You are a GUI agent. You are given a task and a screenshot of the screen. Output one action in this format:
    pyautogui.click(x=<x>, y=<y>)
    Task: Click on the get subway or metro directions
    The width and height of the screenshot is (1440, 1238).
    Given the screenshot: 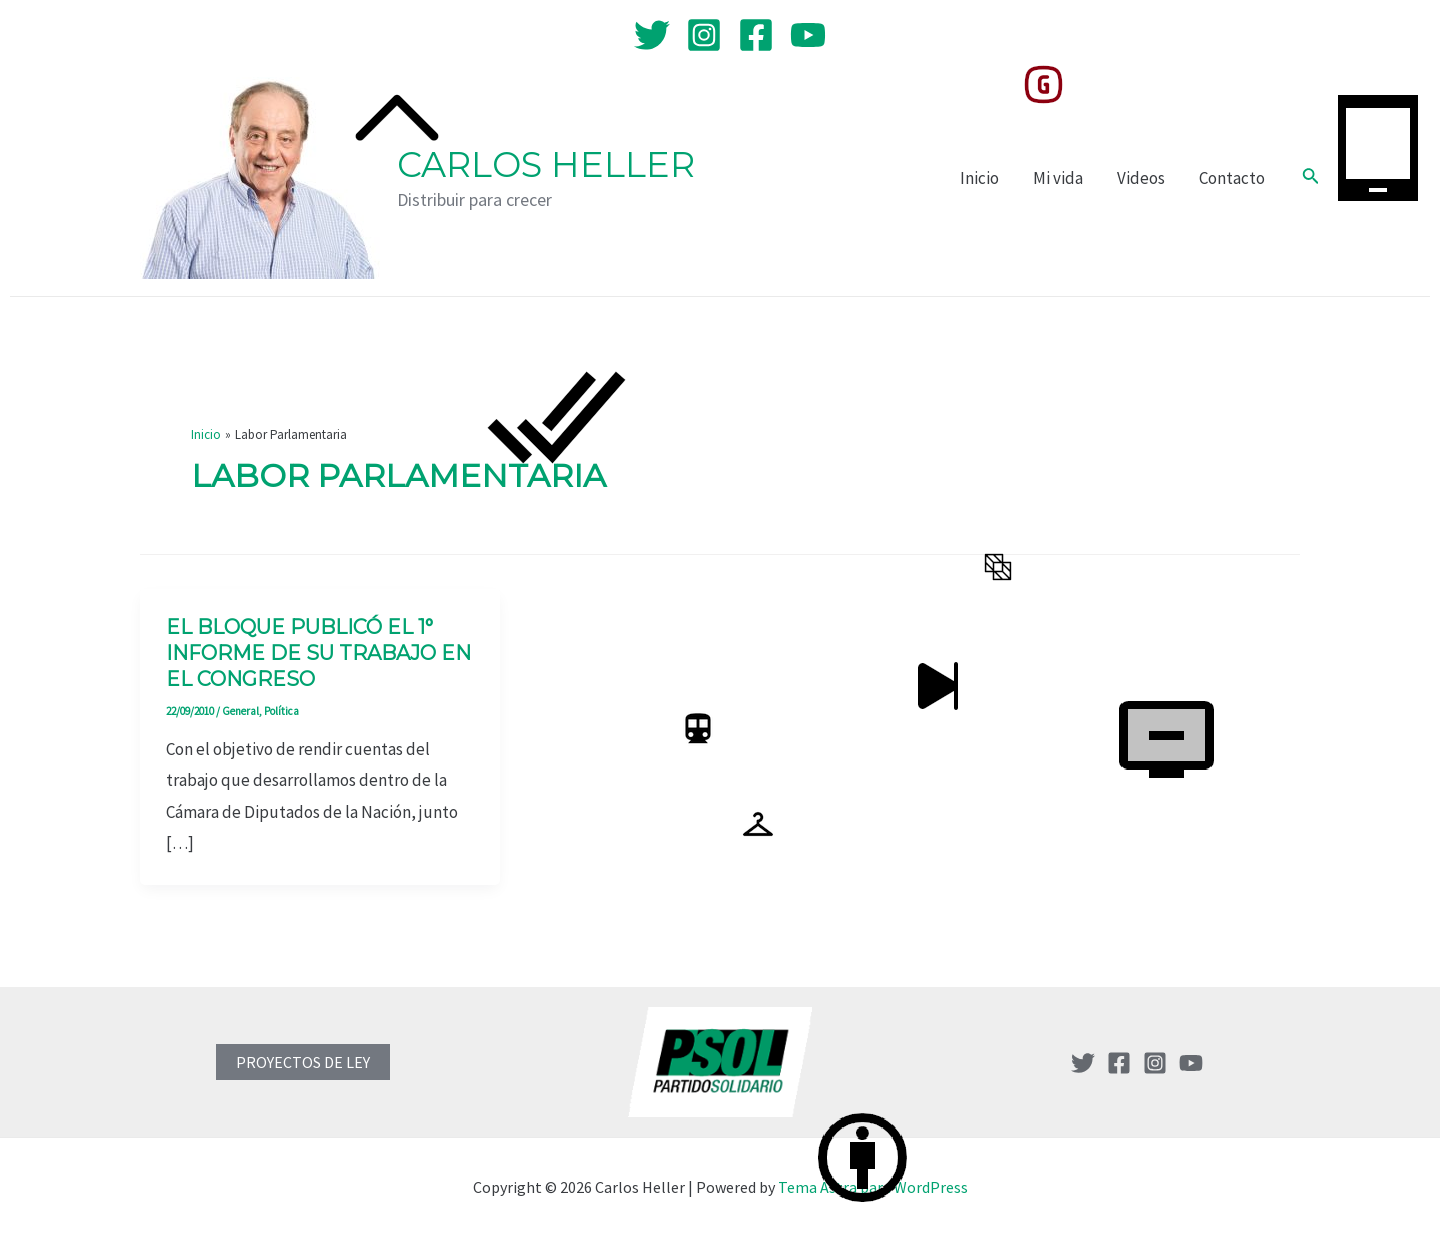 What is the action you would take?
    pyautogui.click(x=698, y=729)
    